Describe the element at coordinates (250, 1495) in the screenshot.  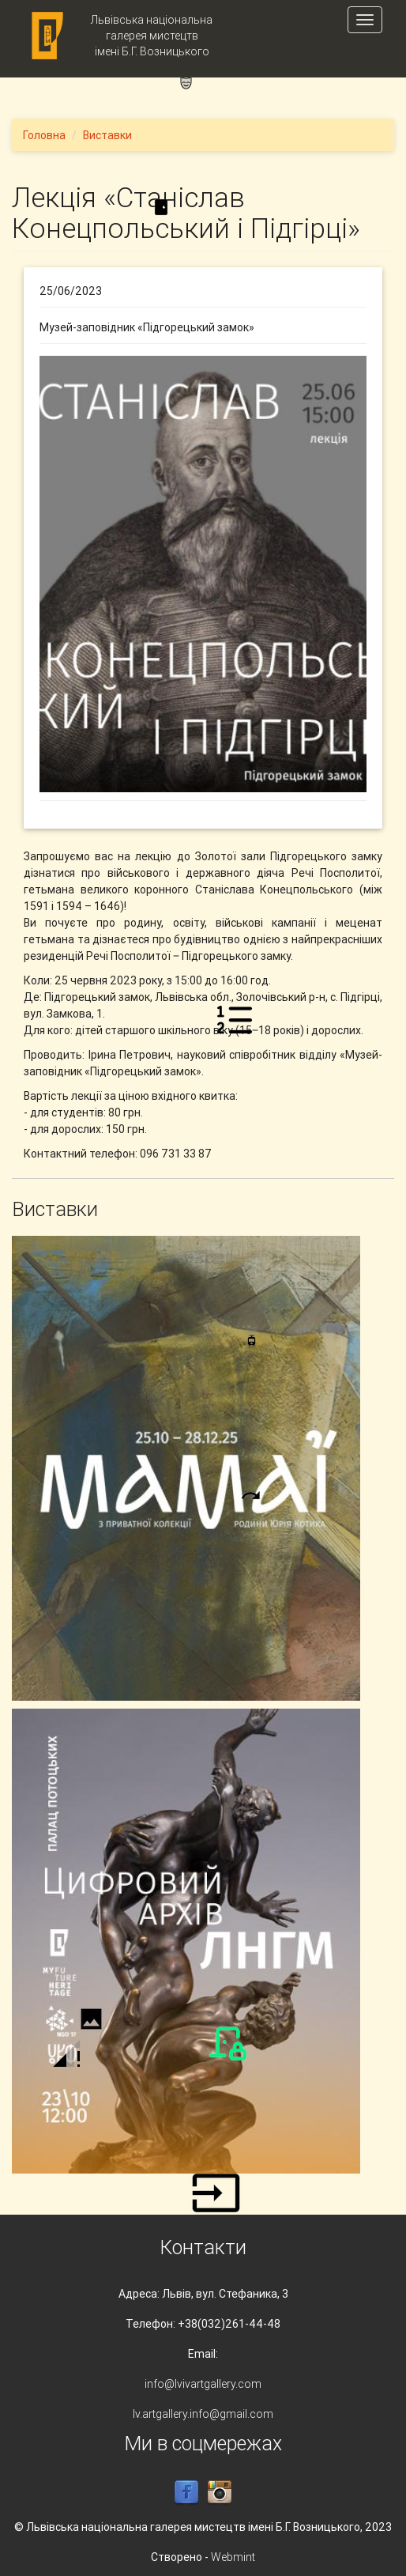
I see `redo the last undone action` at that location.